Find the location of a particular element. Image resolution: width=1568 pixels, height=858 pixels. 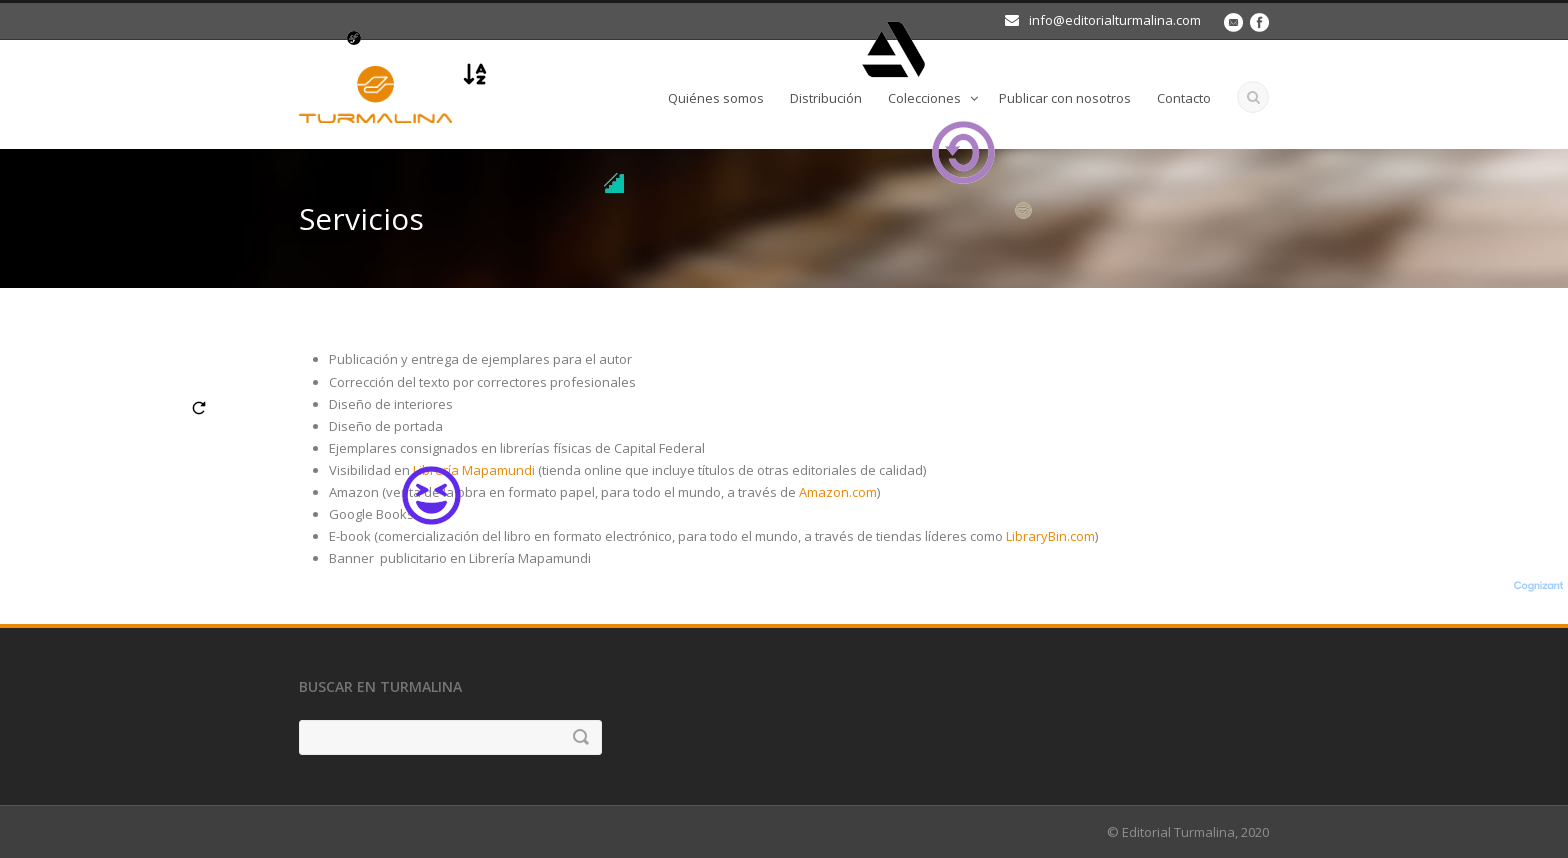

sort items alphabetically from A to Z is located at coordinates (475, 74).